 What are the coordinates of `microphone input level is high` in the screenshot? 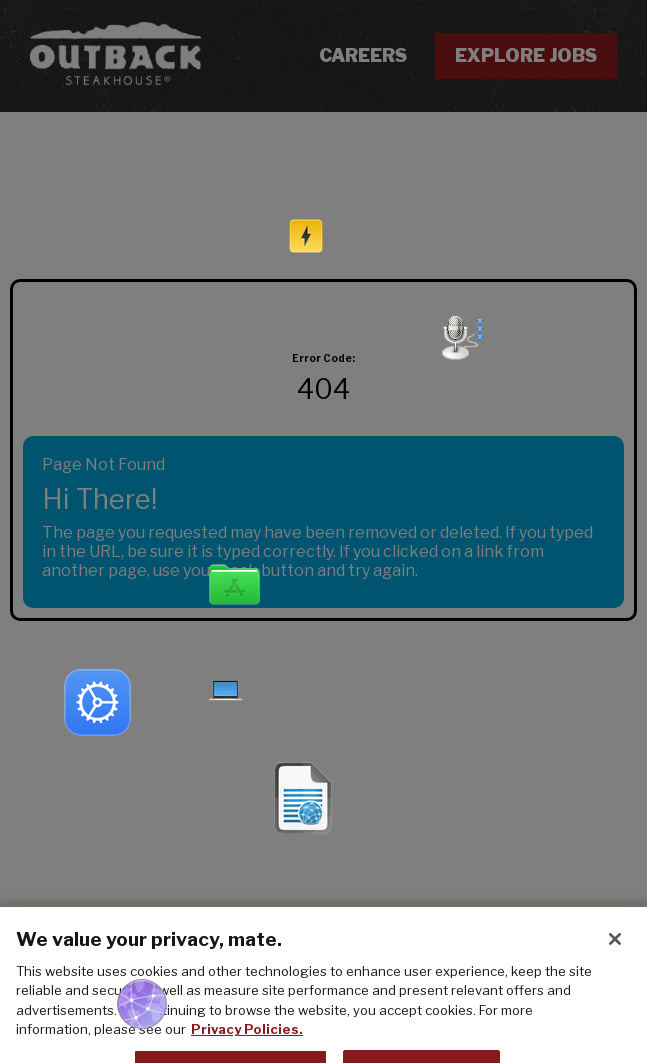 It's located at (463, 338).